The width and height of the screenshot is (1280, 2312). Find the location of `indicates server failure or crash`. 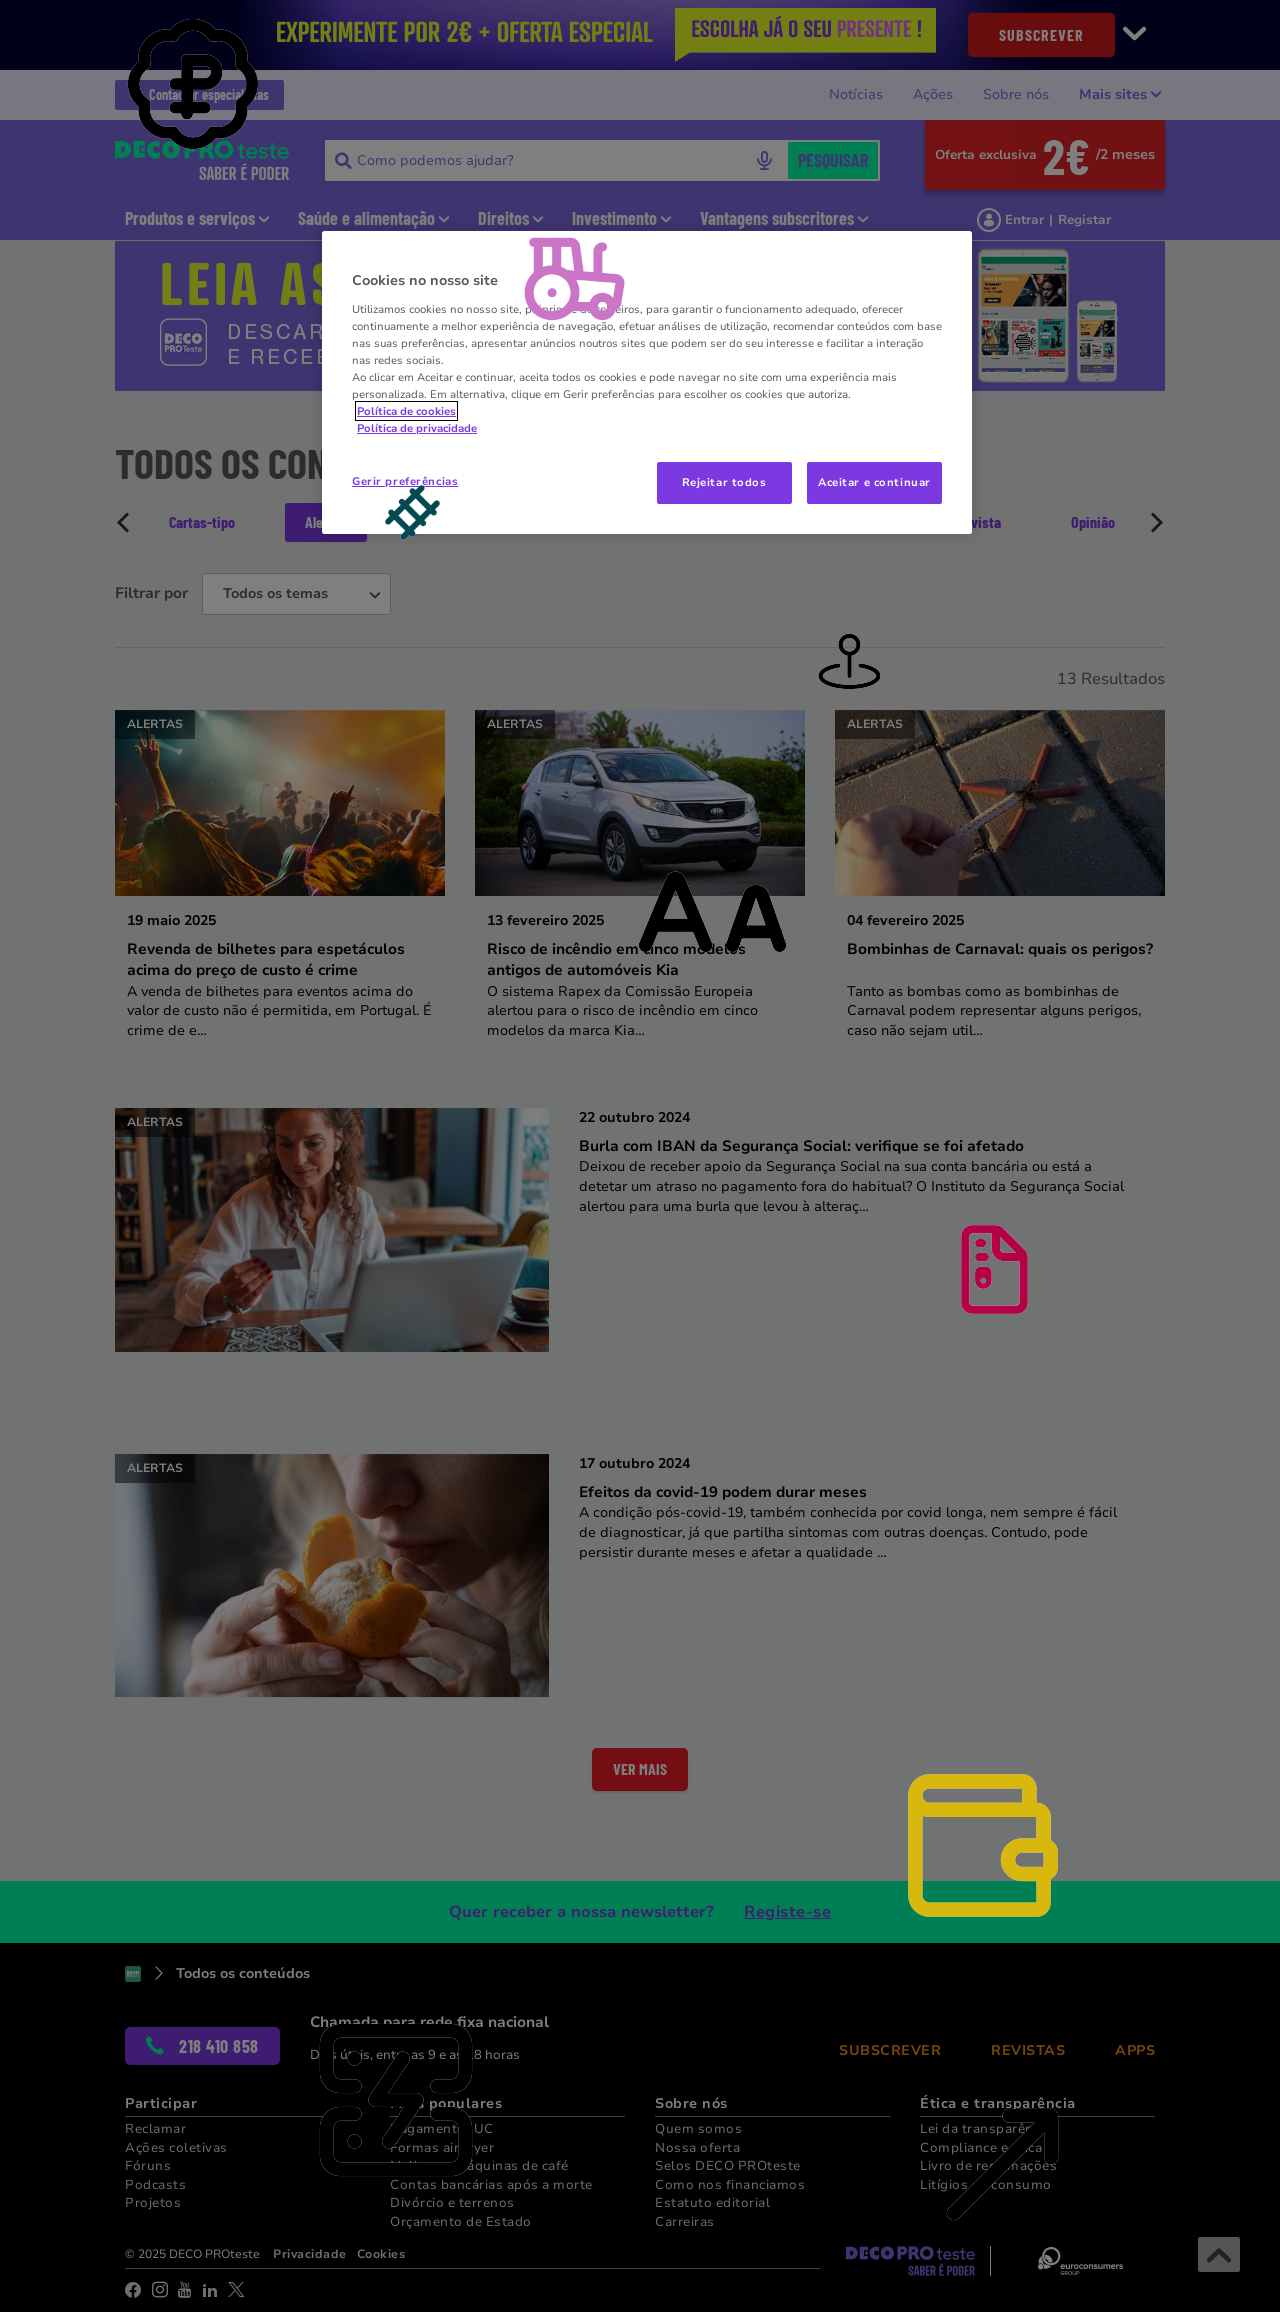

indicates server failure or crash is located at coordinates (396, 2100).